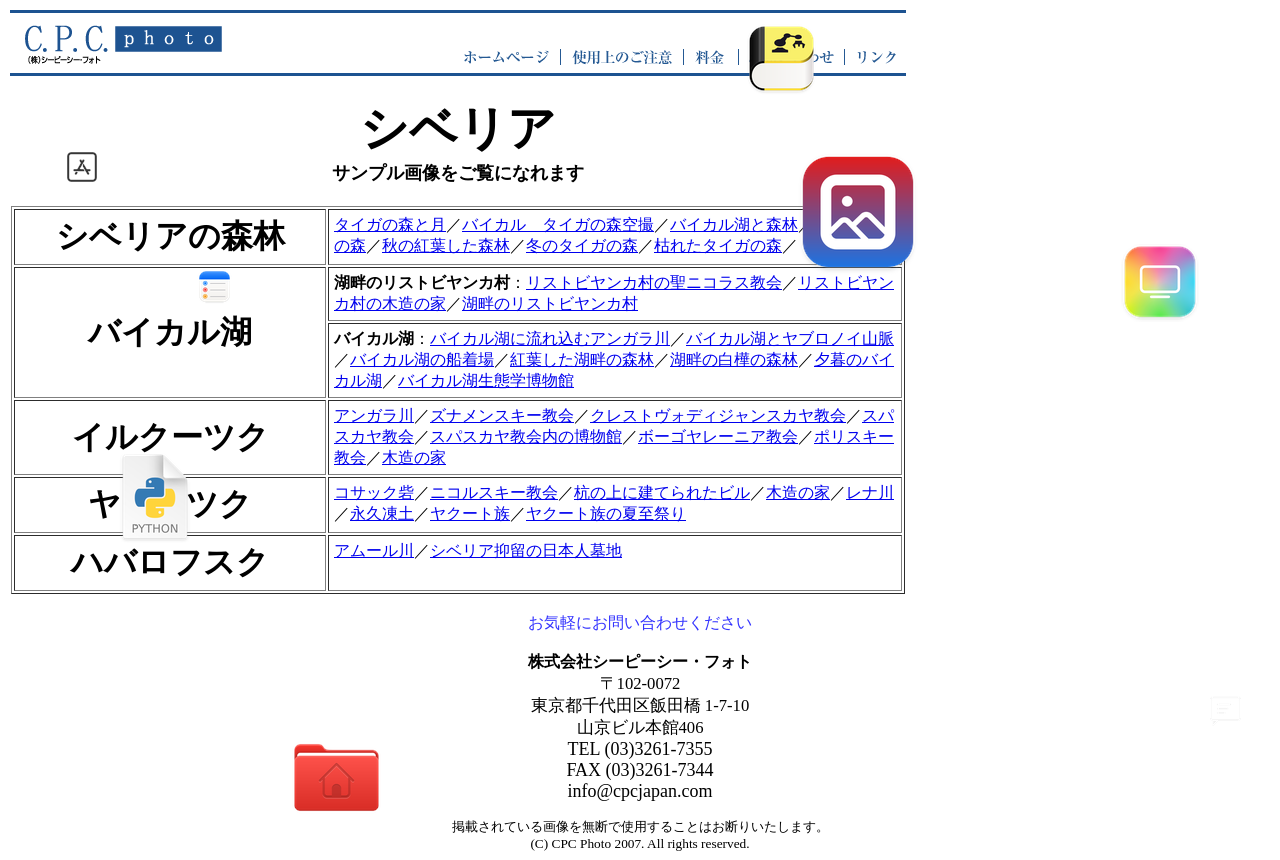 Image resolution: width=1280 pixels, height=860 pixels. I want to click on a python source code file, so click(155, 498).